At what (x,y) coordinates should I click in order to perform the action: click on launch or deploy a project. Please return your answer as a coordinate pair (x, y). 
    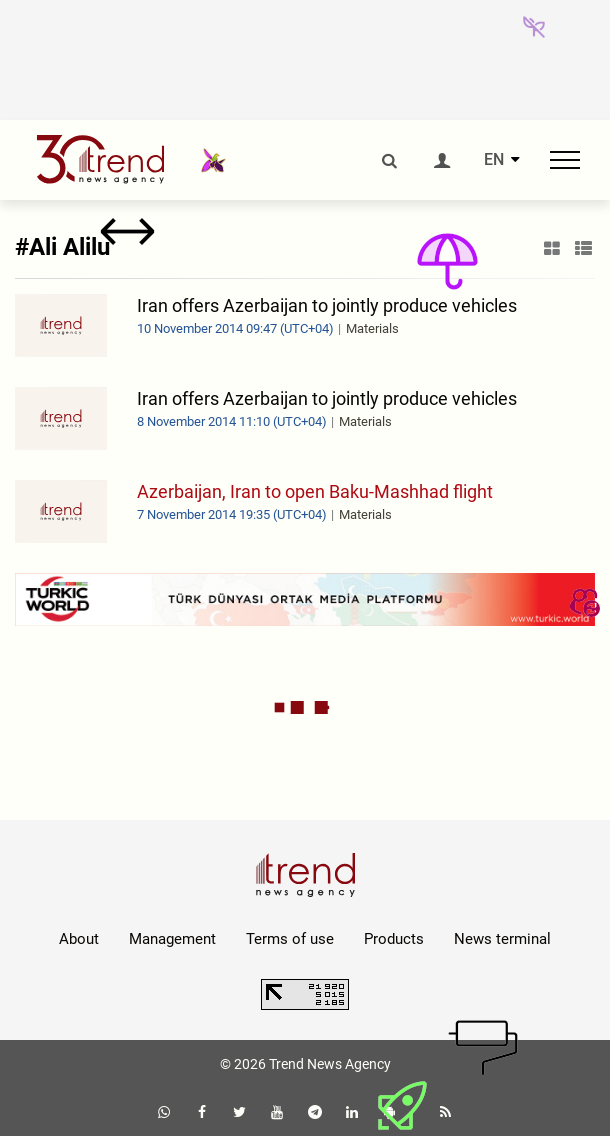
    Looking at the image, I should click on (402, 1105).